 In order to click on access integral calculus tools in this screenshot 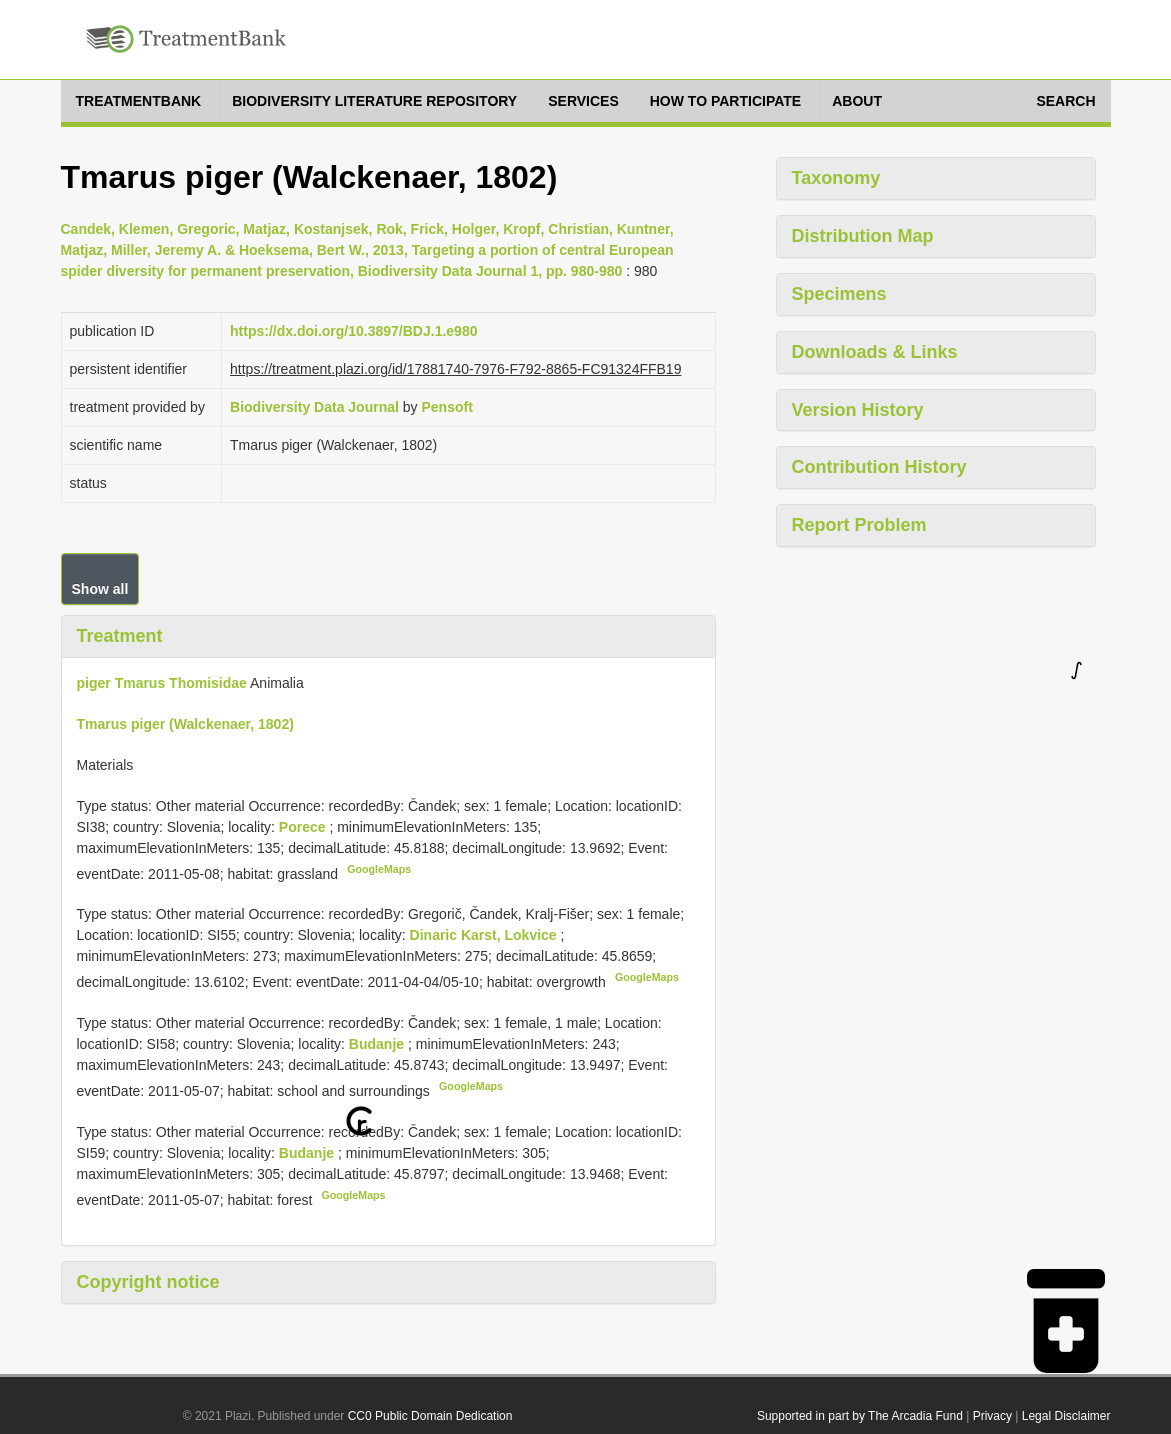, I will do `click(1076, 670)`.